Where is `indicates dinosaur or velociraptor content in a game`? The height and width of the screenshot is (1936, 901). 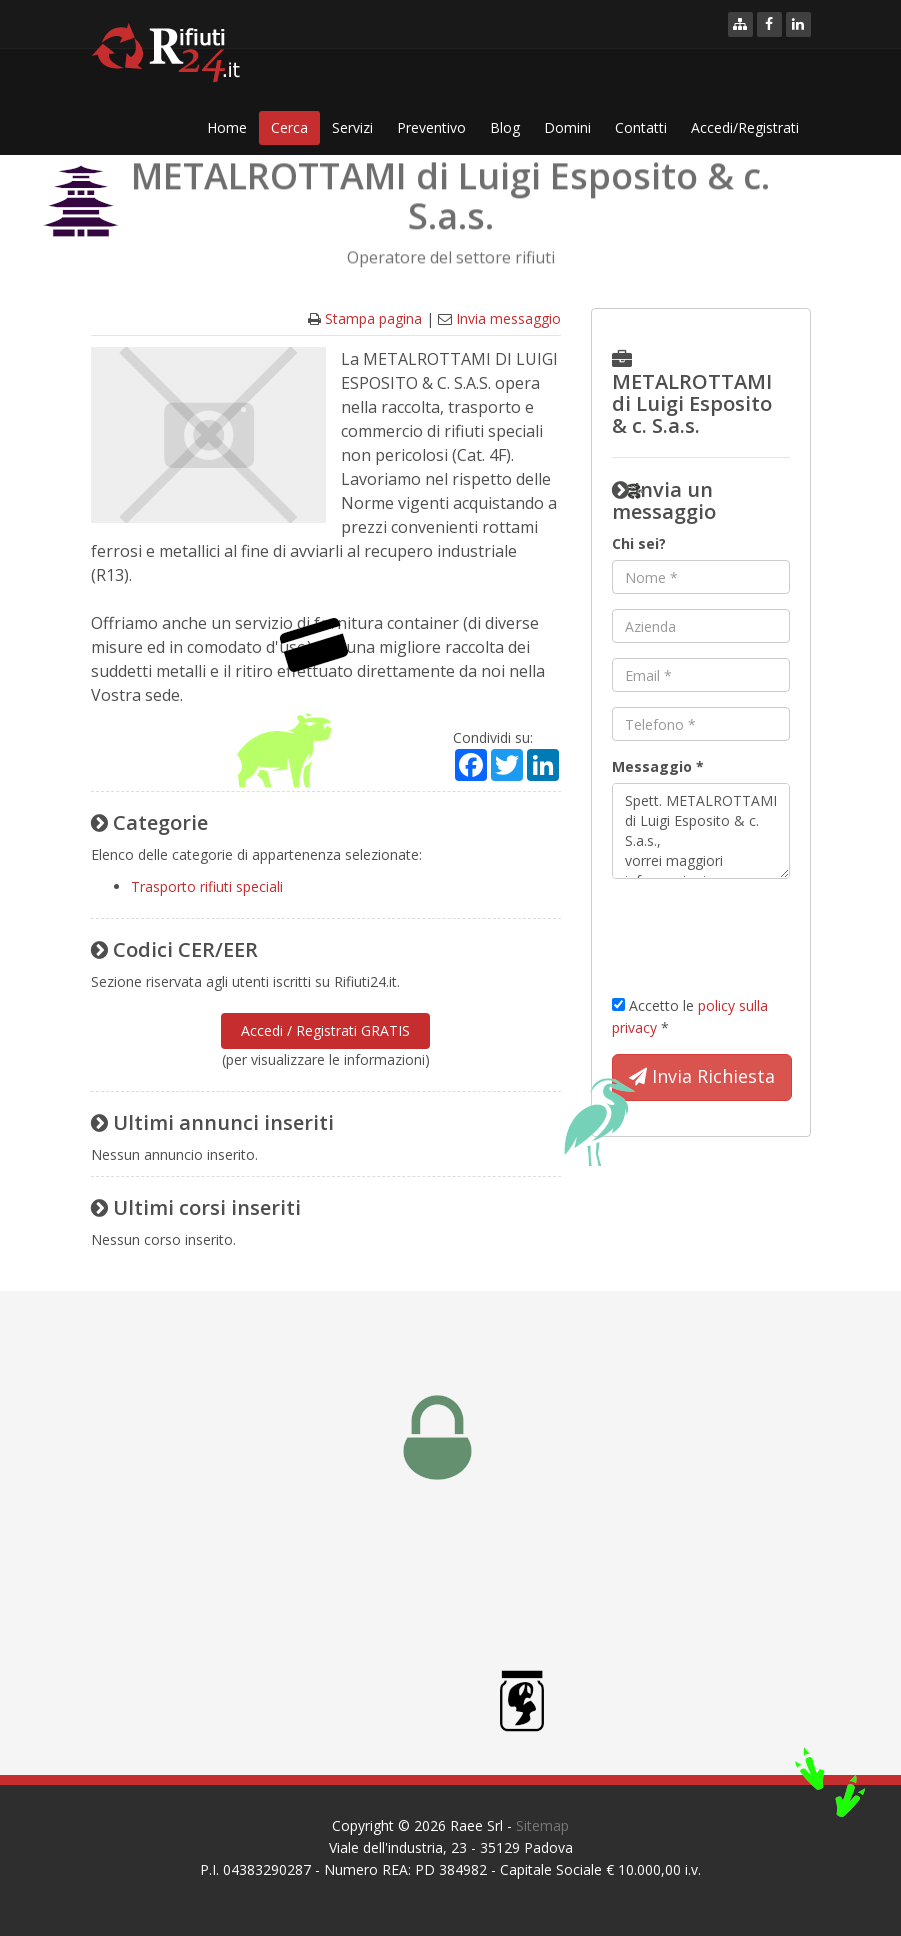
indicates dinosaur or velociraptor content in a game is located at coordinates (830, 1782).